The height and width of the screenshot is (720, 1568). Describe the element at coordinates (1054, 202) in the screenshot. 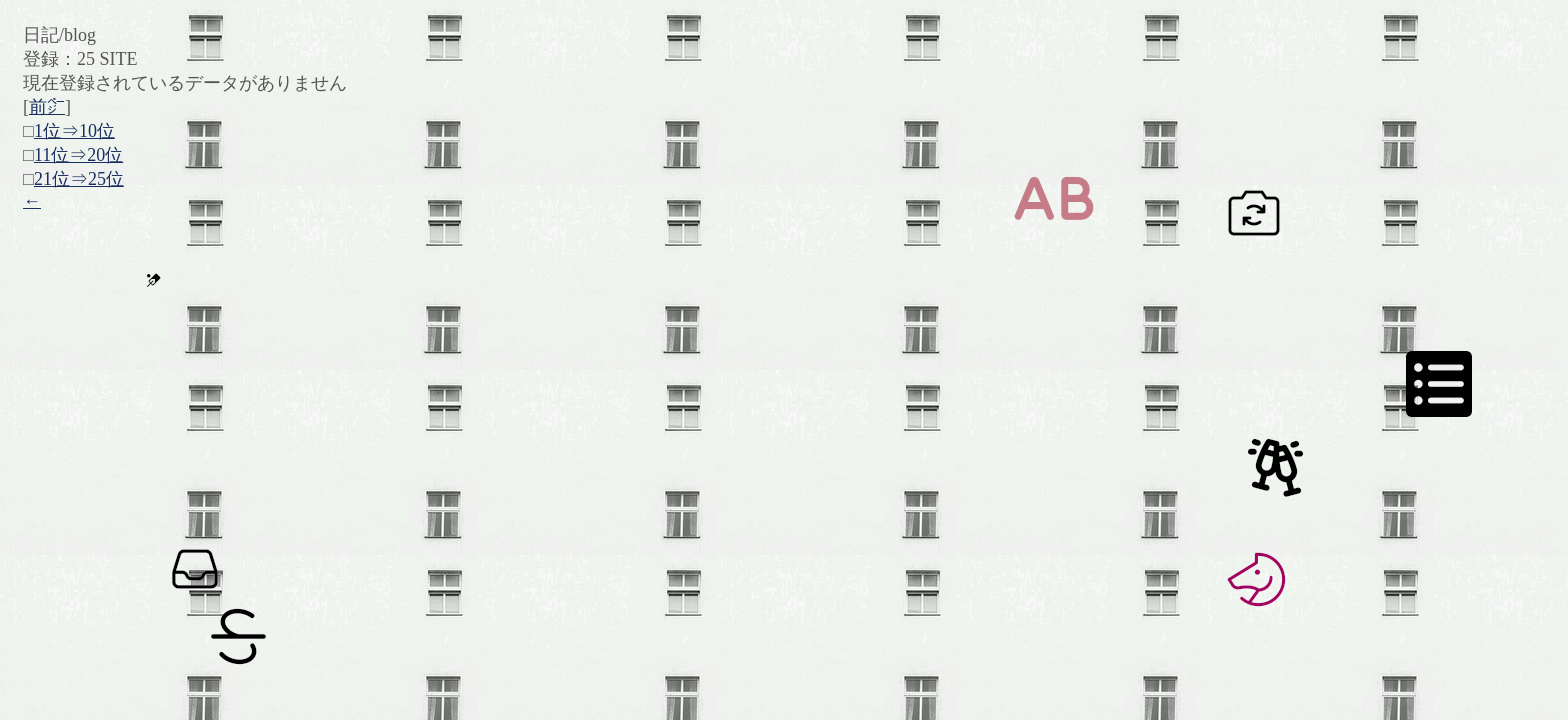

I see `toggle uppercase text formatting` at that location.